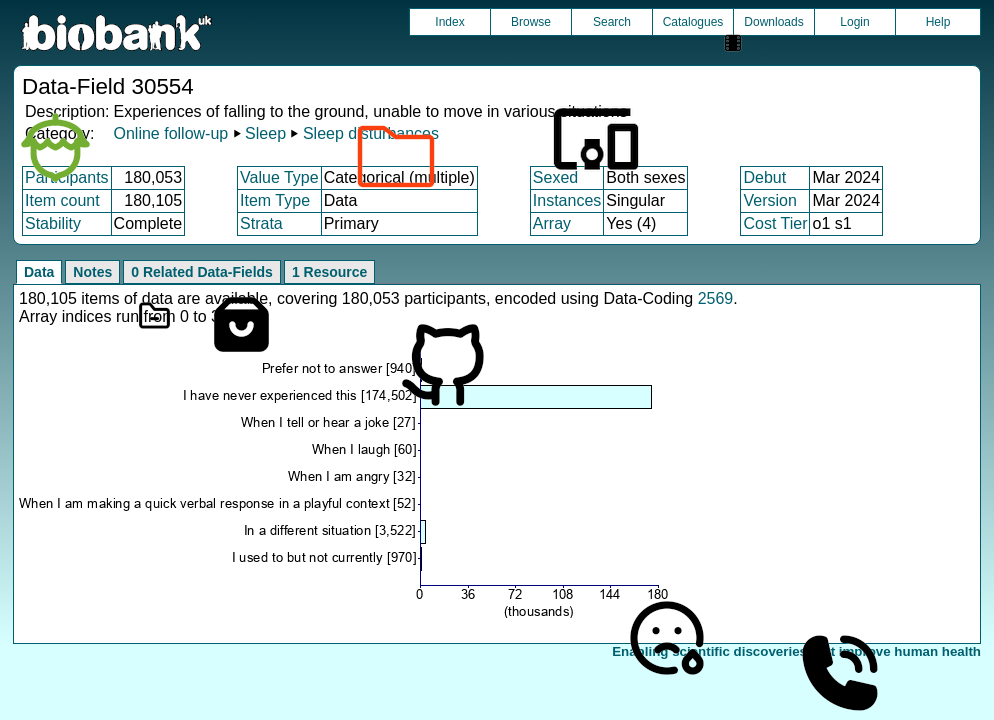 The width and height of the screenshot is (994, 720). I want to click on make a phone call, so click(840, 673).